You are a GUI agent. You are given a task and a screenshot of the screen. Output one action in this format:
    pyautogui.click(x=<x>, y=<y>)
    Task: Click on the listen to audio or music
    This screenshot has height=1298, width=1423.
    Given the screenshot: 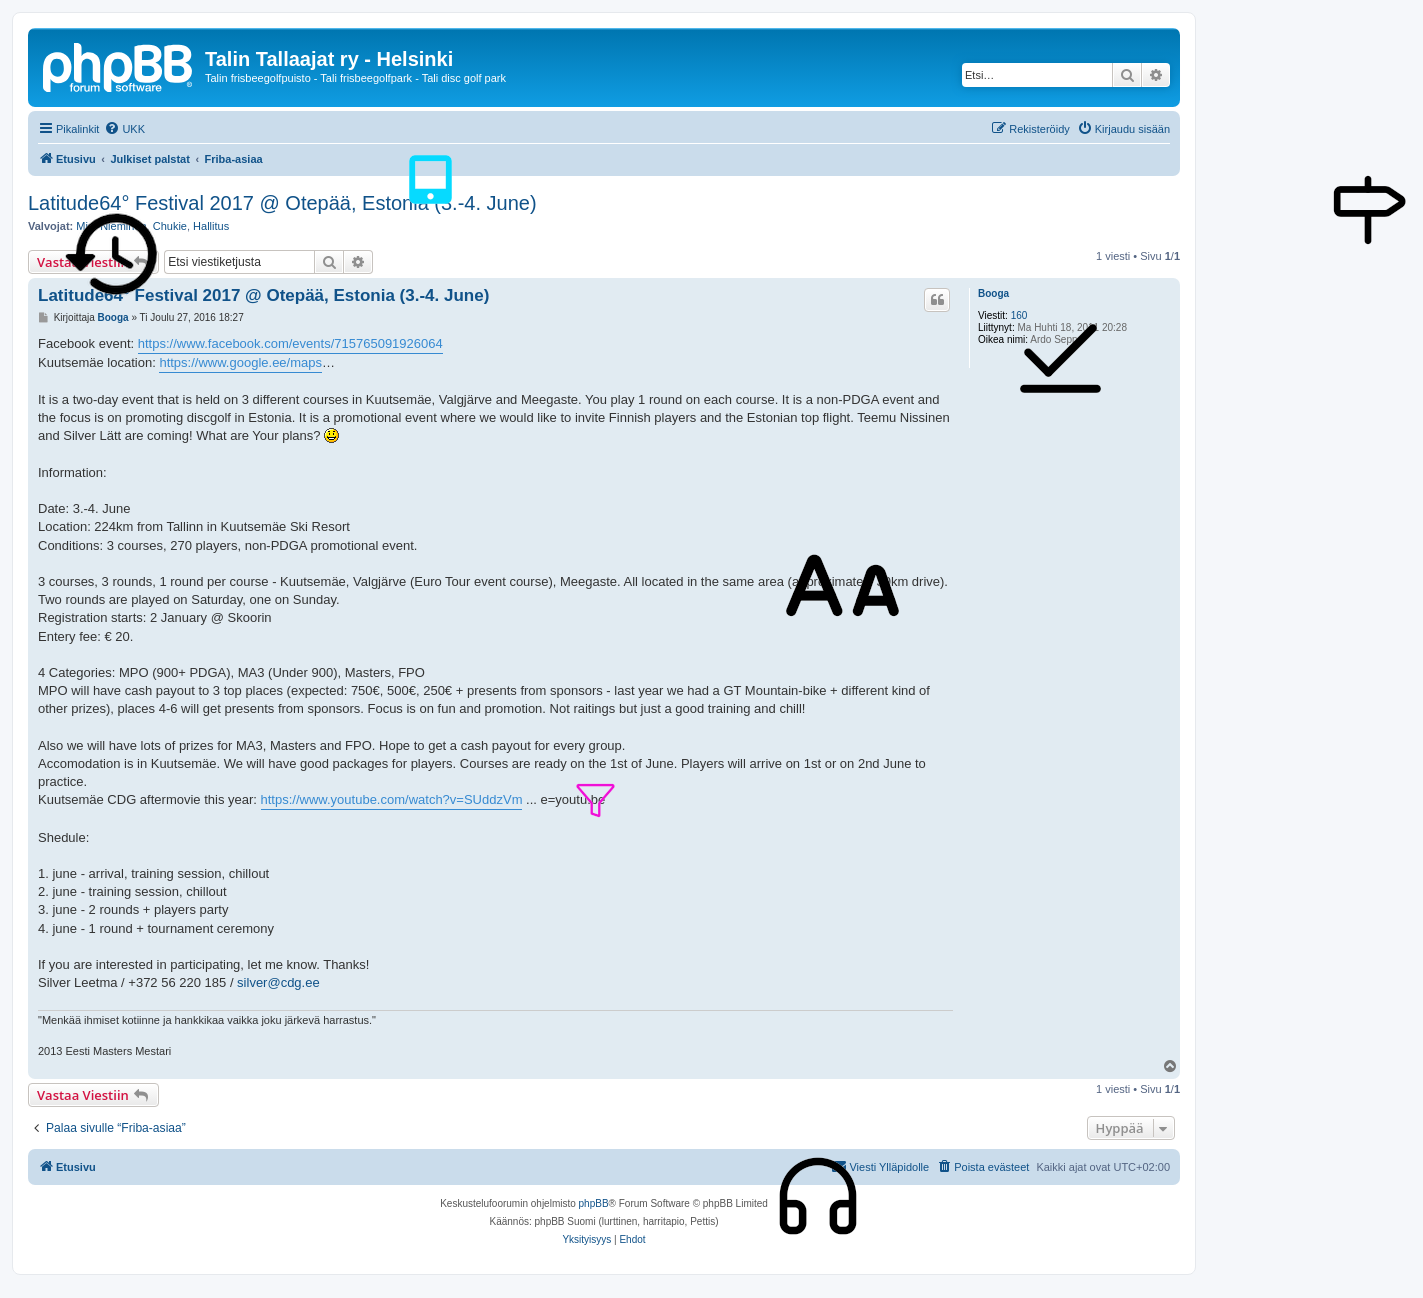 What is the action you would take?
    pyautogui.click(x=818, y=1196)
    